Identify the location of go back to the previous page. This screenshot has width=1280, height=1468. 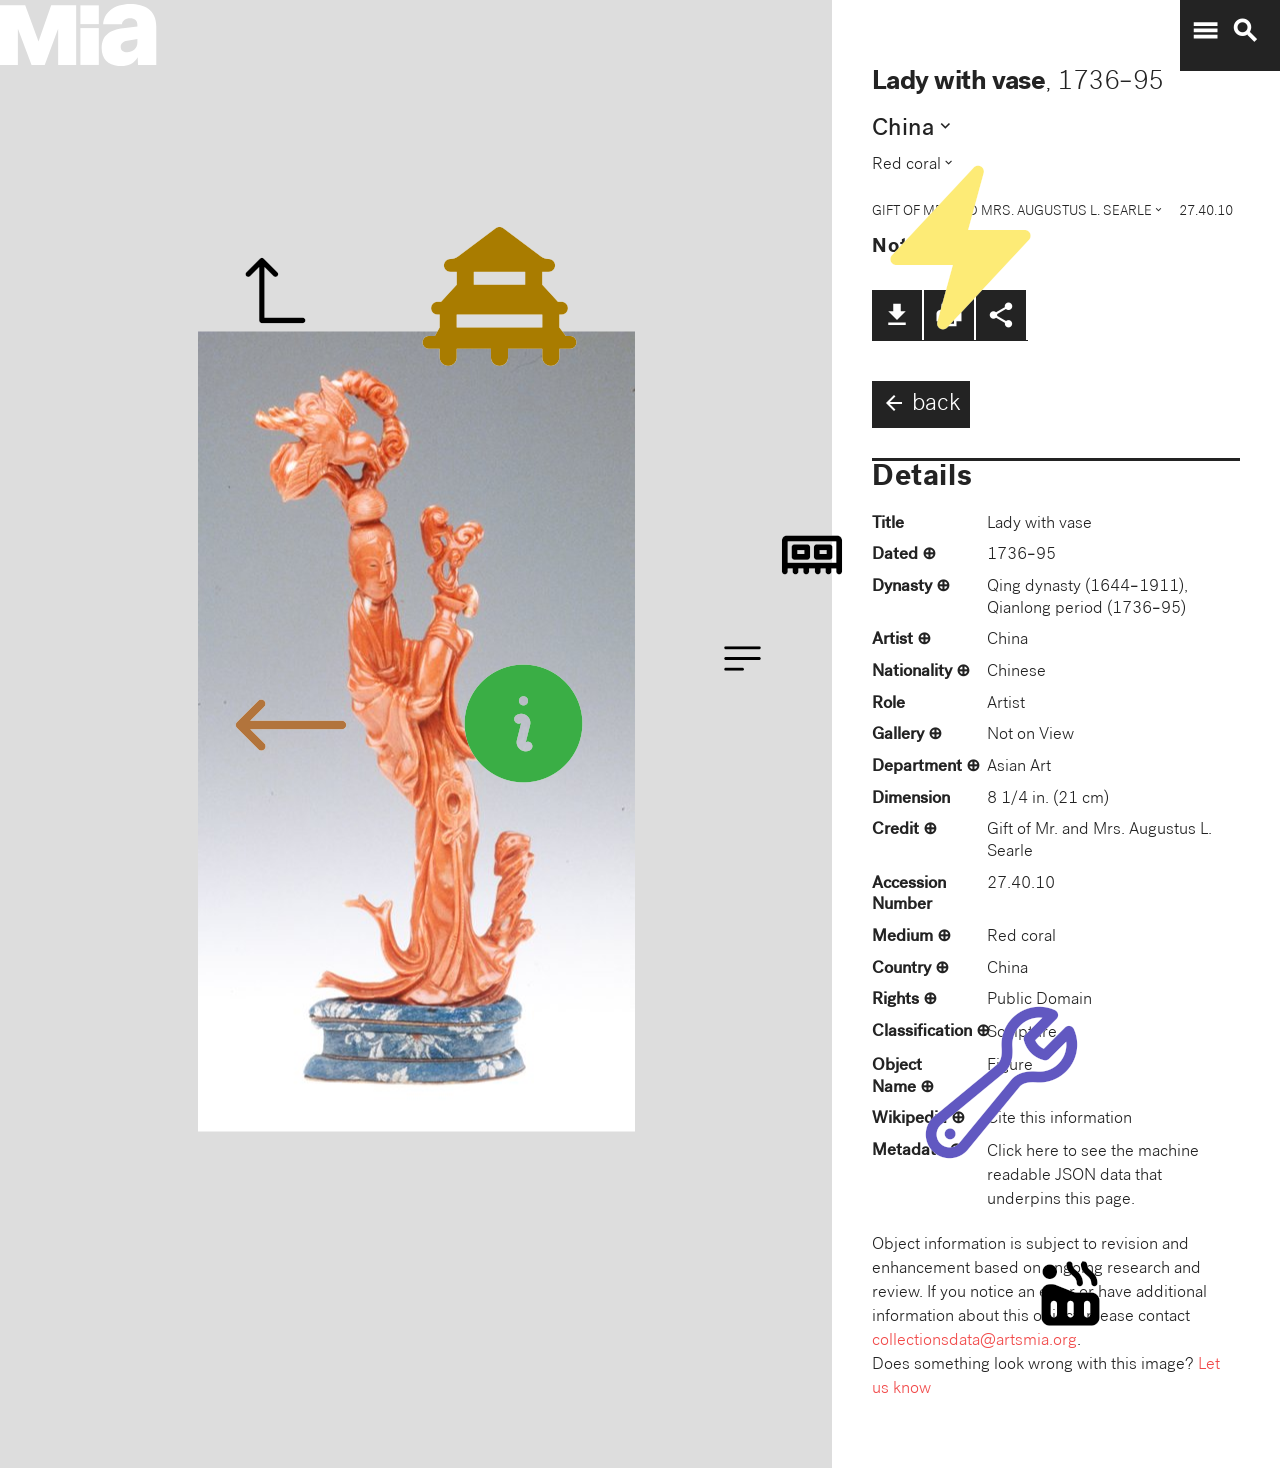
(291, 725).